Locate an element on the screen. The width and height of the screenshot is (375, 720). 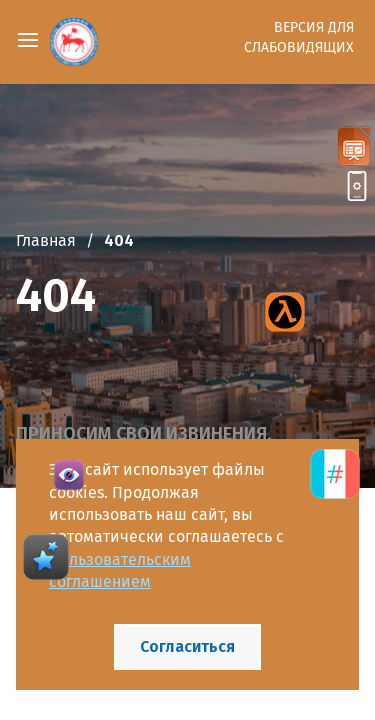
launch ryujinx nintendo switch emulator is located at coordinates (335, 474).